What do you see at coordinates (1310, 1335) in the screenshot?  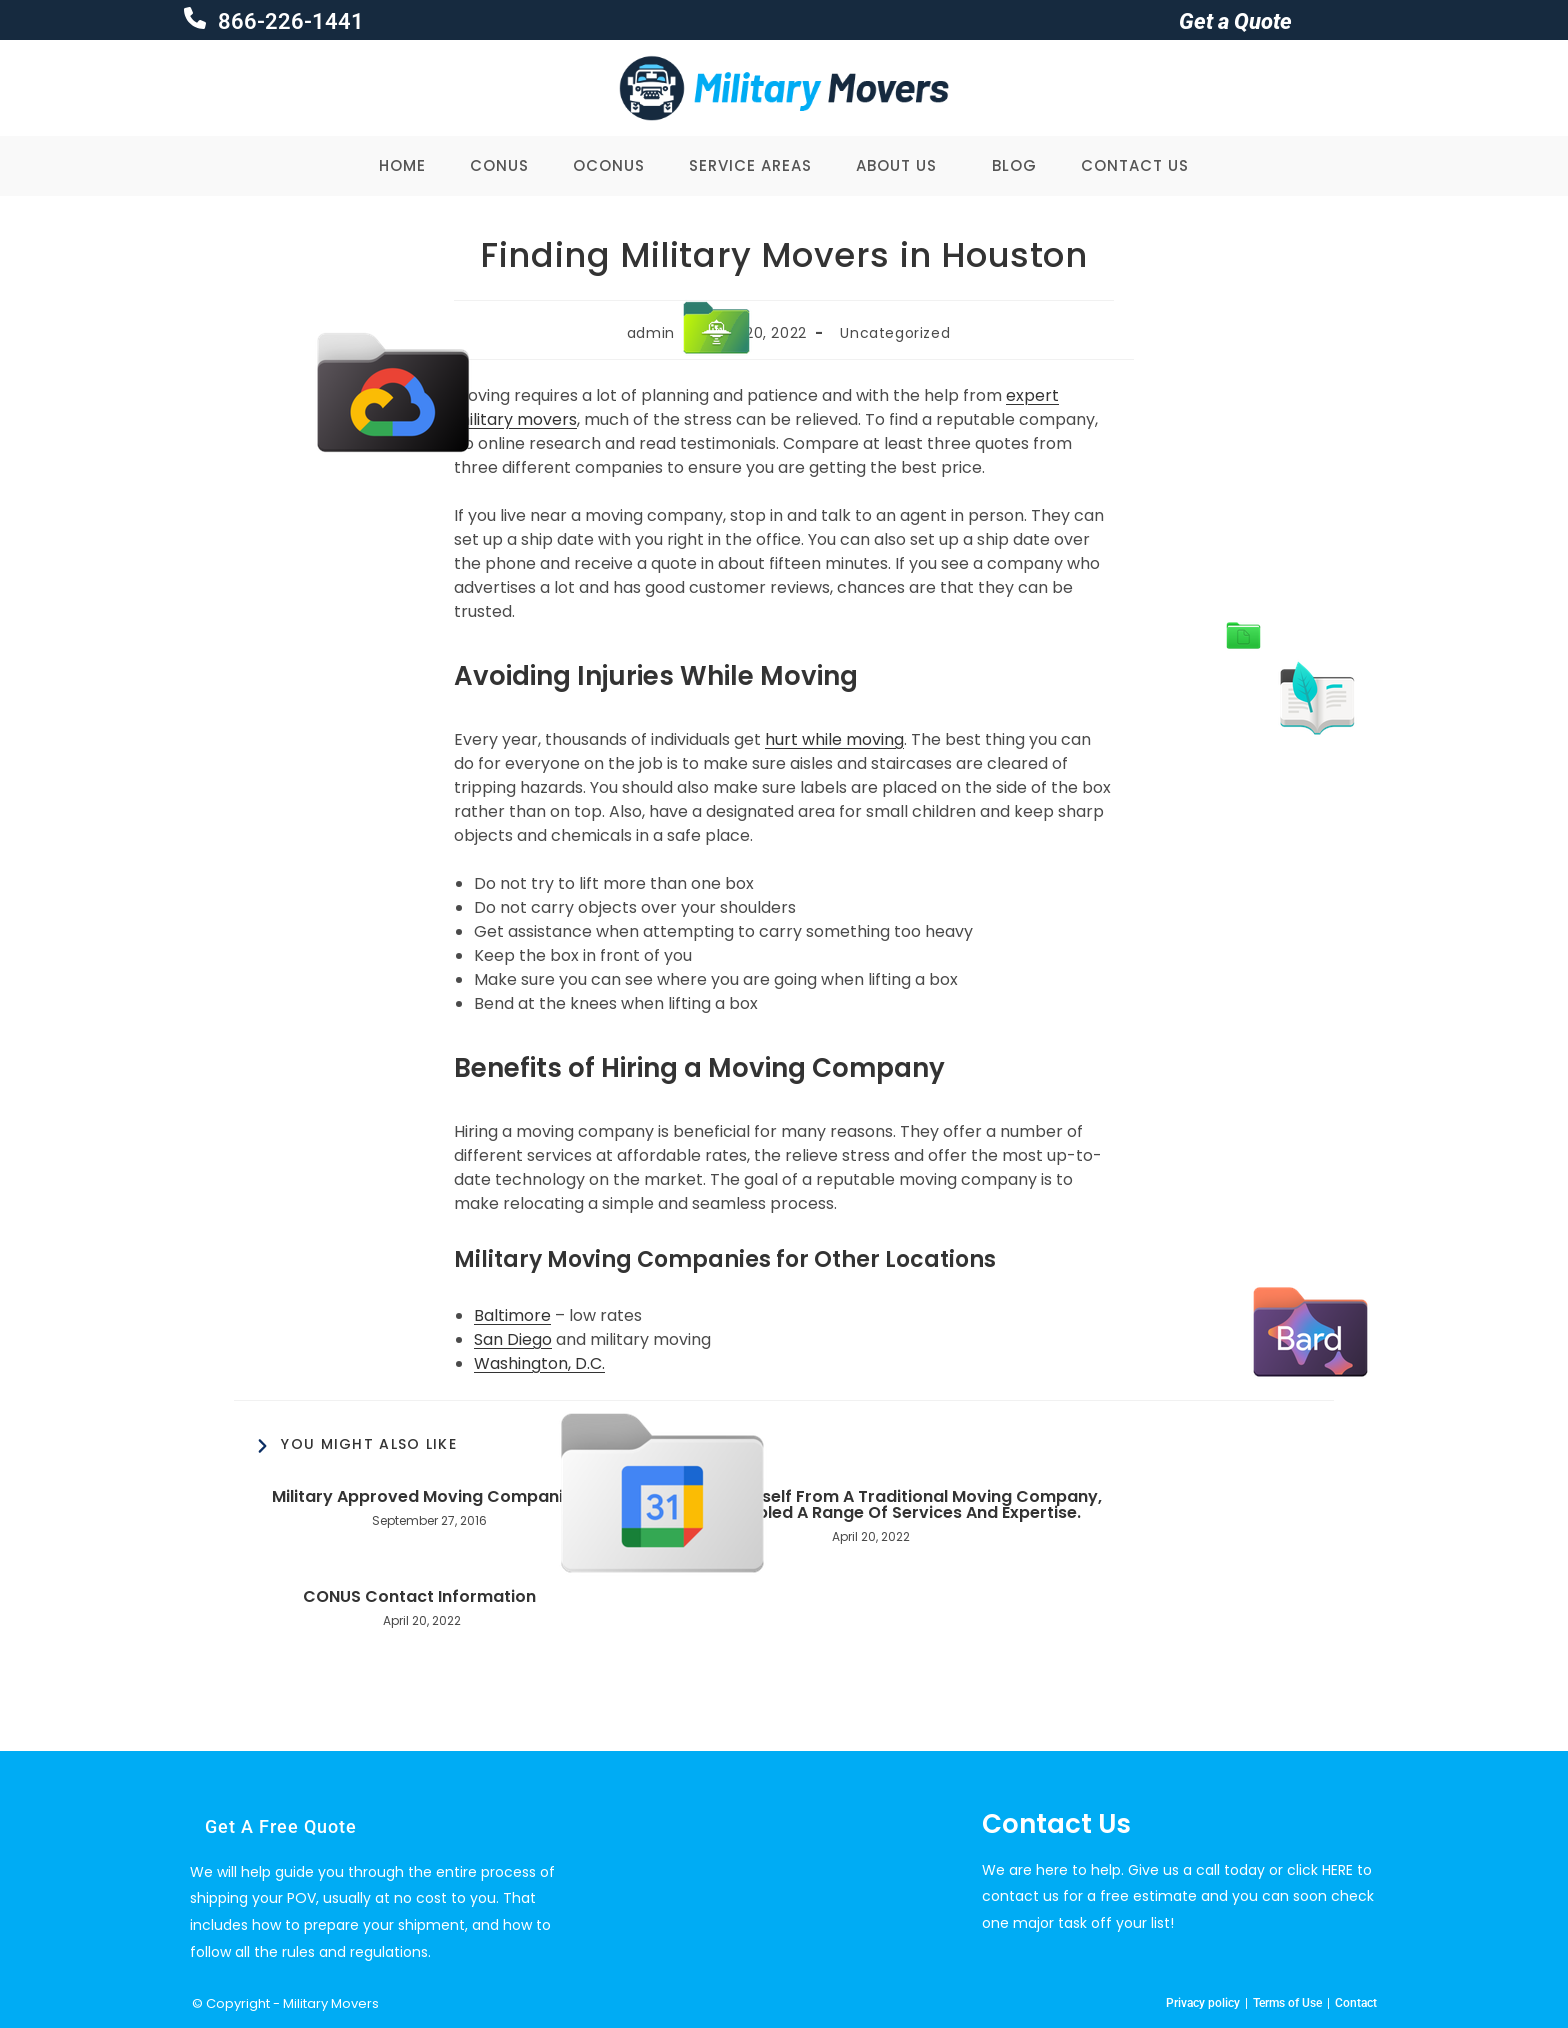 I see `folder containing Google Bard AI files` at bounding box center [1310, 1335].